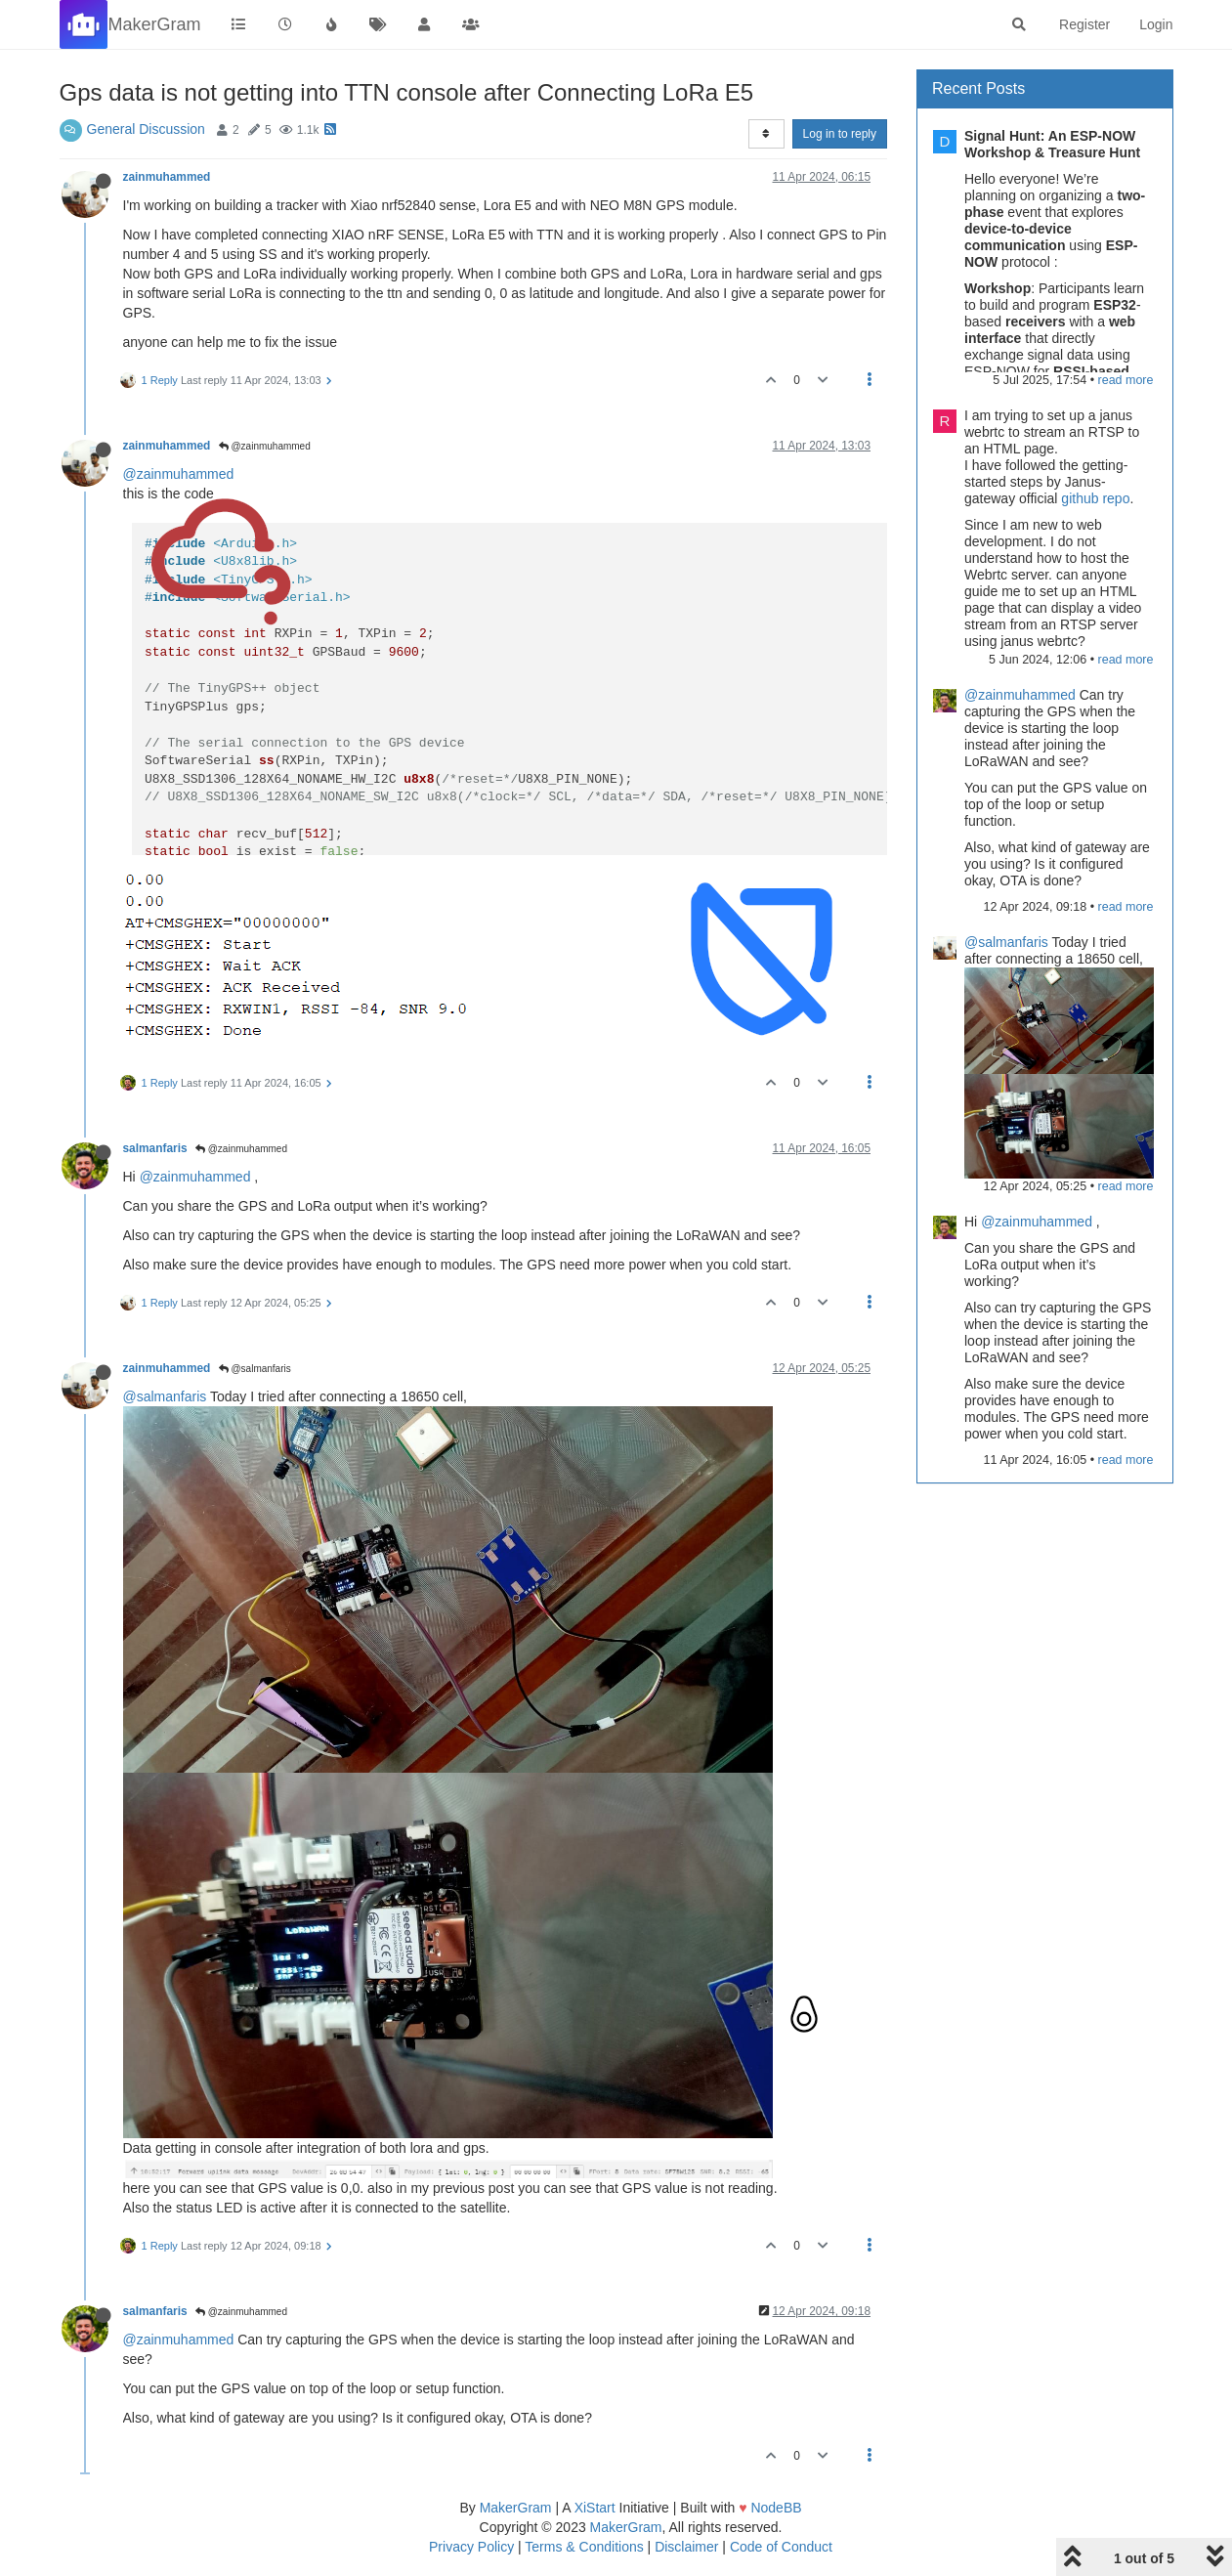 The height and width of the screenshot is (2576, 1232). I want to click on security or protection is disabled, so click(761, 953).